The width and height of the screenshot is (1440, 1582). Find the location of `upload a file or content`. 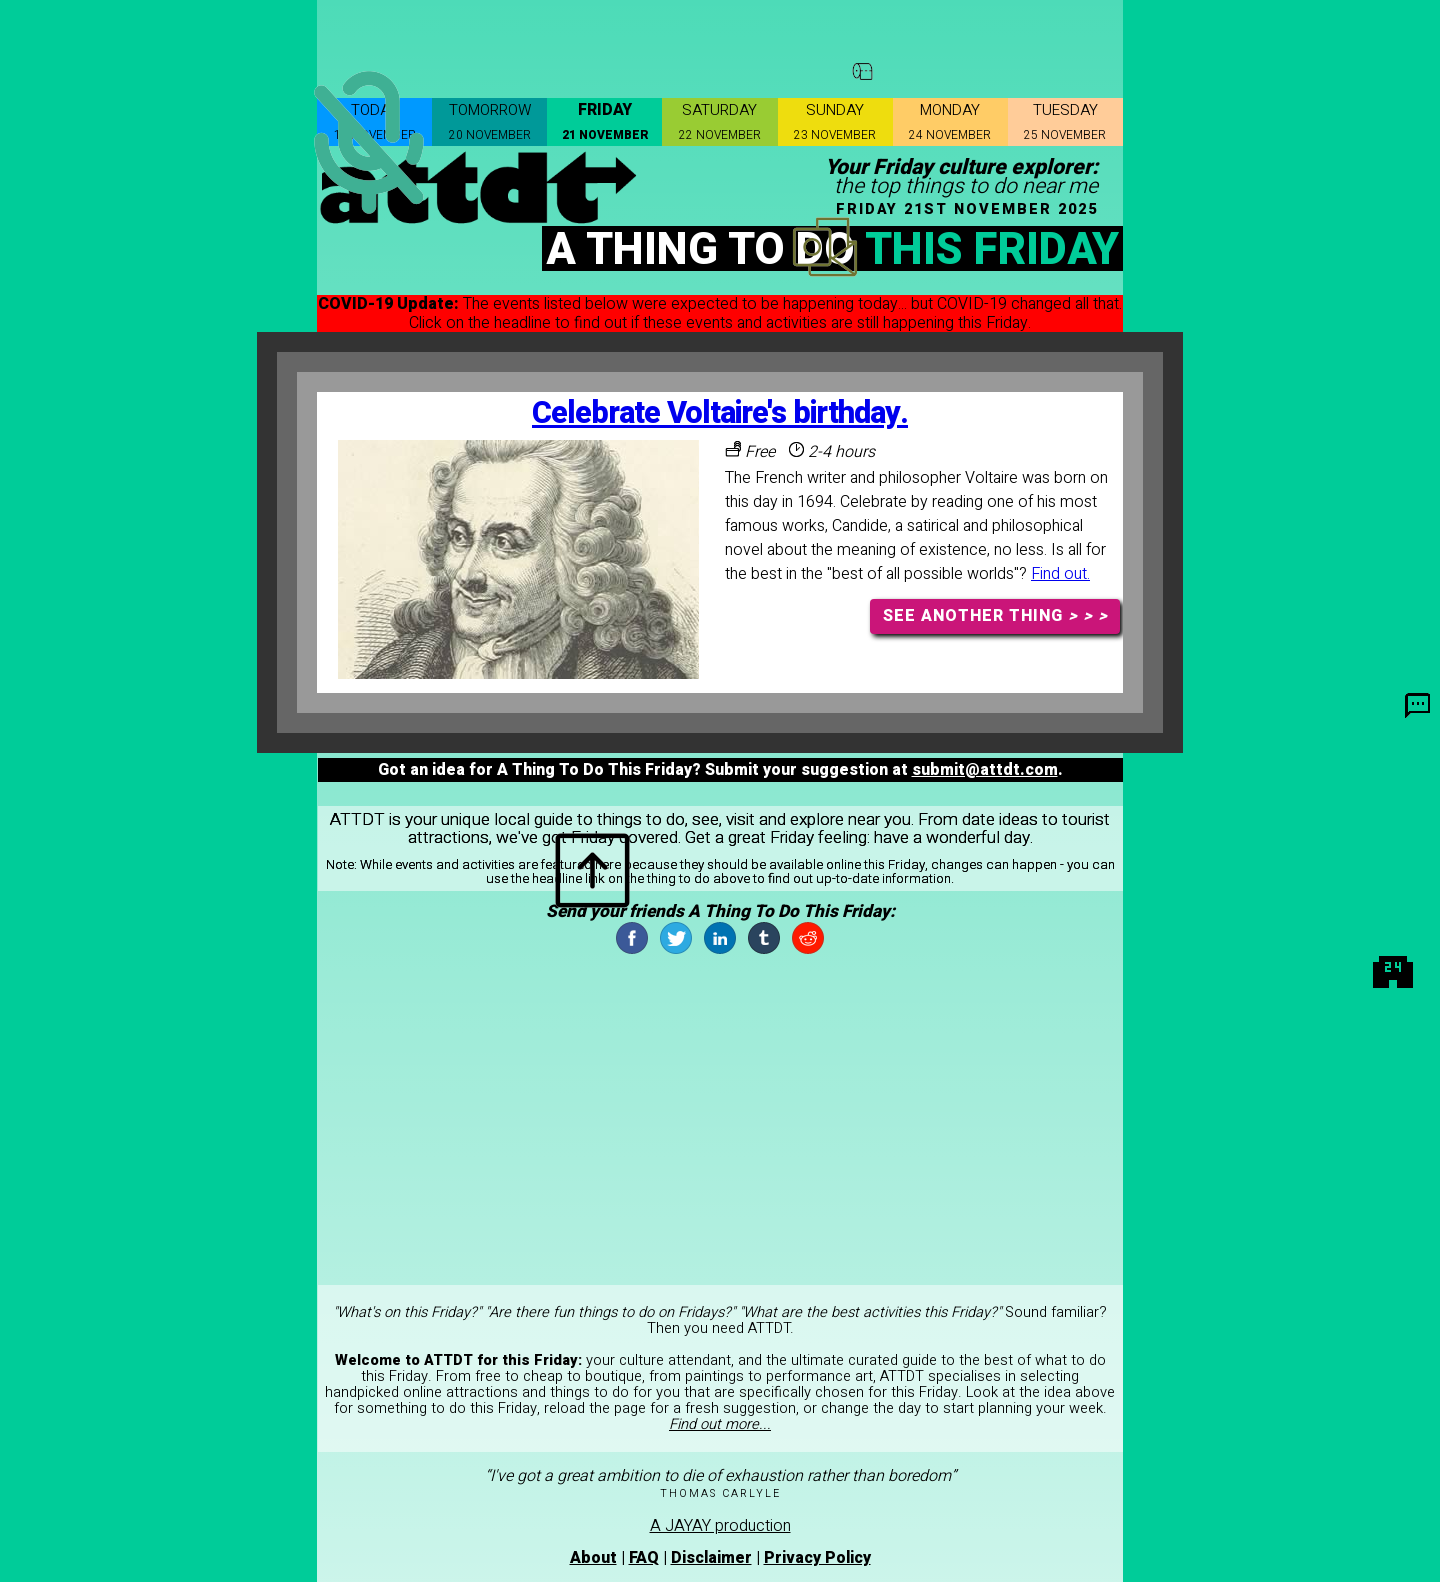

upload a file or content is located at coordinates (592, 870).